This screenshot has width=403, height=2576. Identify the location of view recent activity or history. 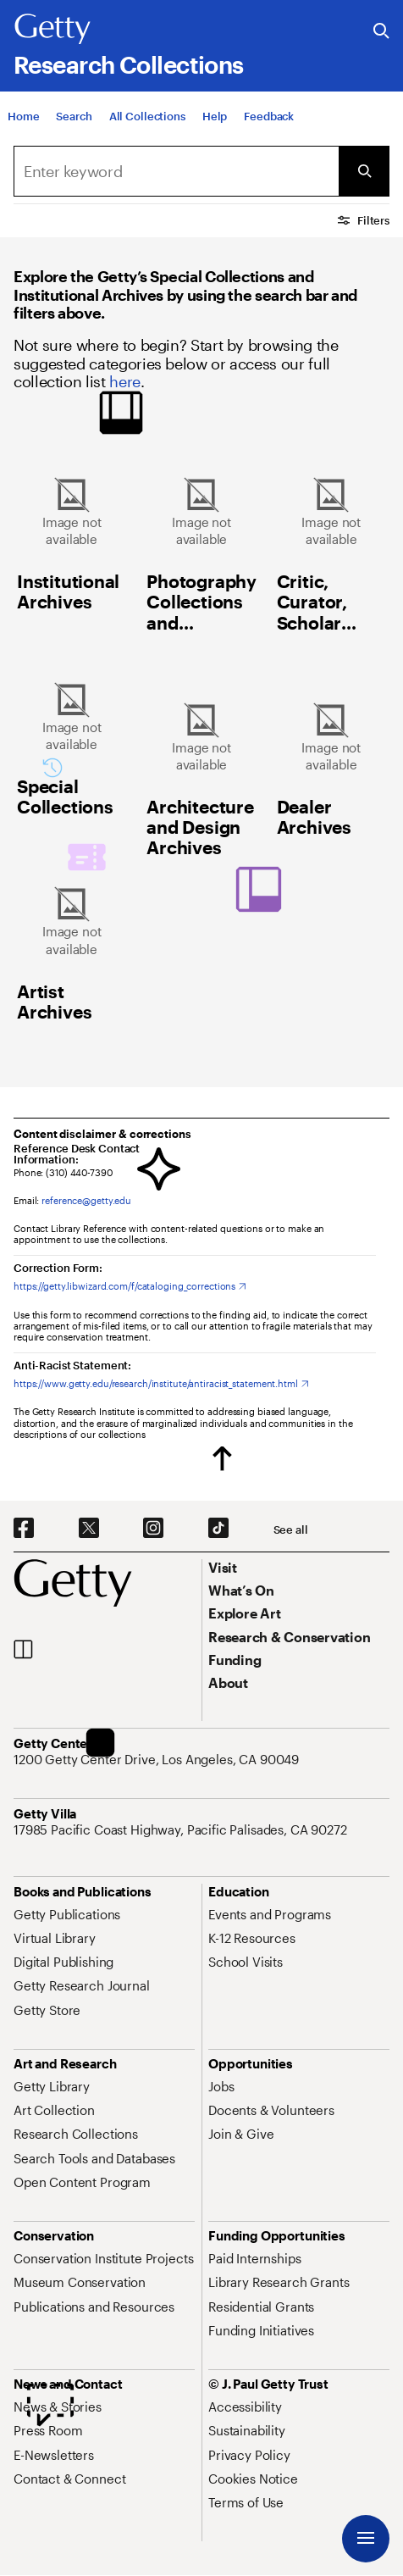
(52, 768).